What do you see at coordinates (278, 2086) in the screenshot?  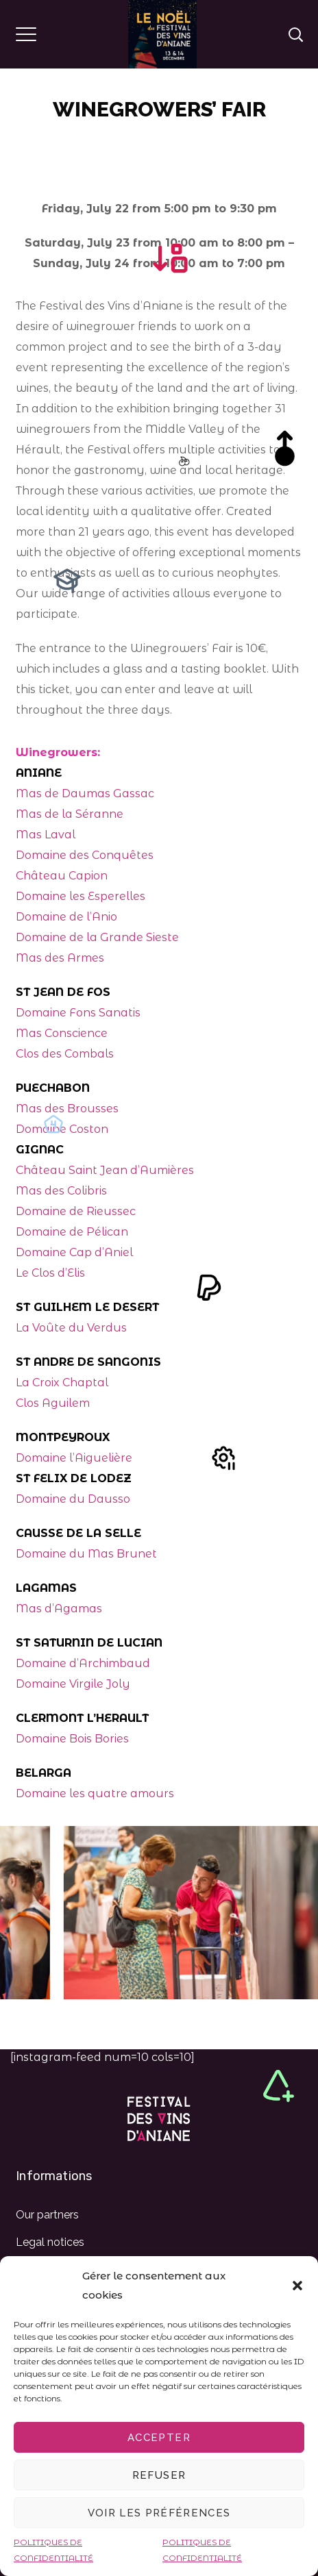 I see `add a new cone or marker` at bounding box center [278, 2086].